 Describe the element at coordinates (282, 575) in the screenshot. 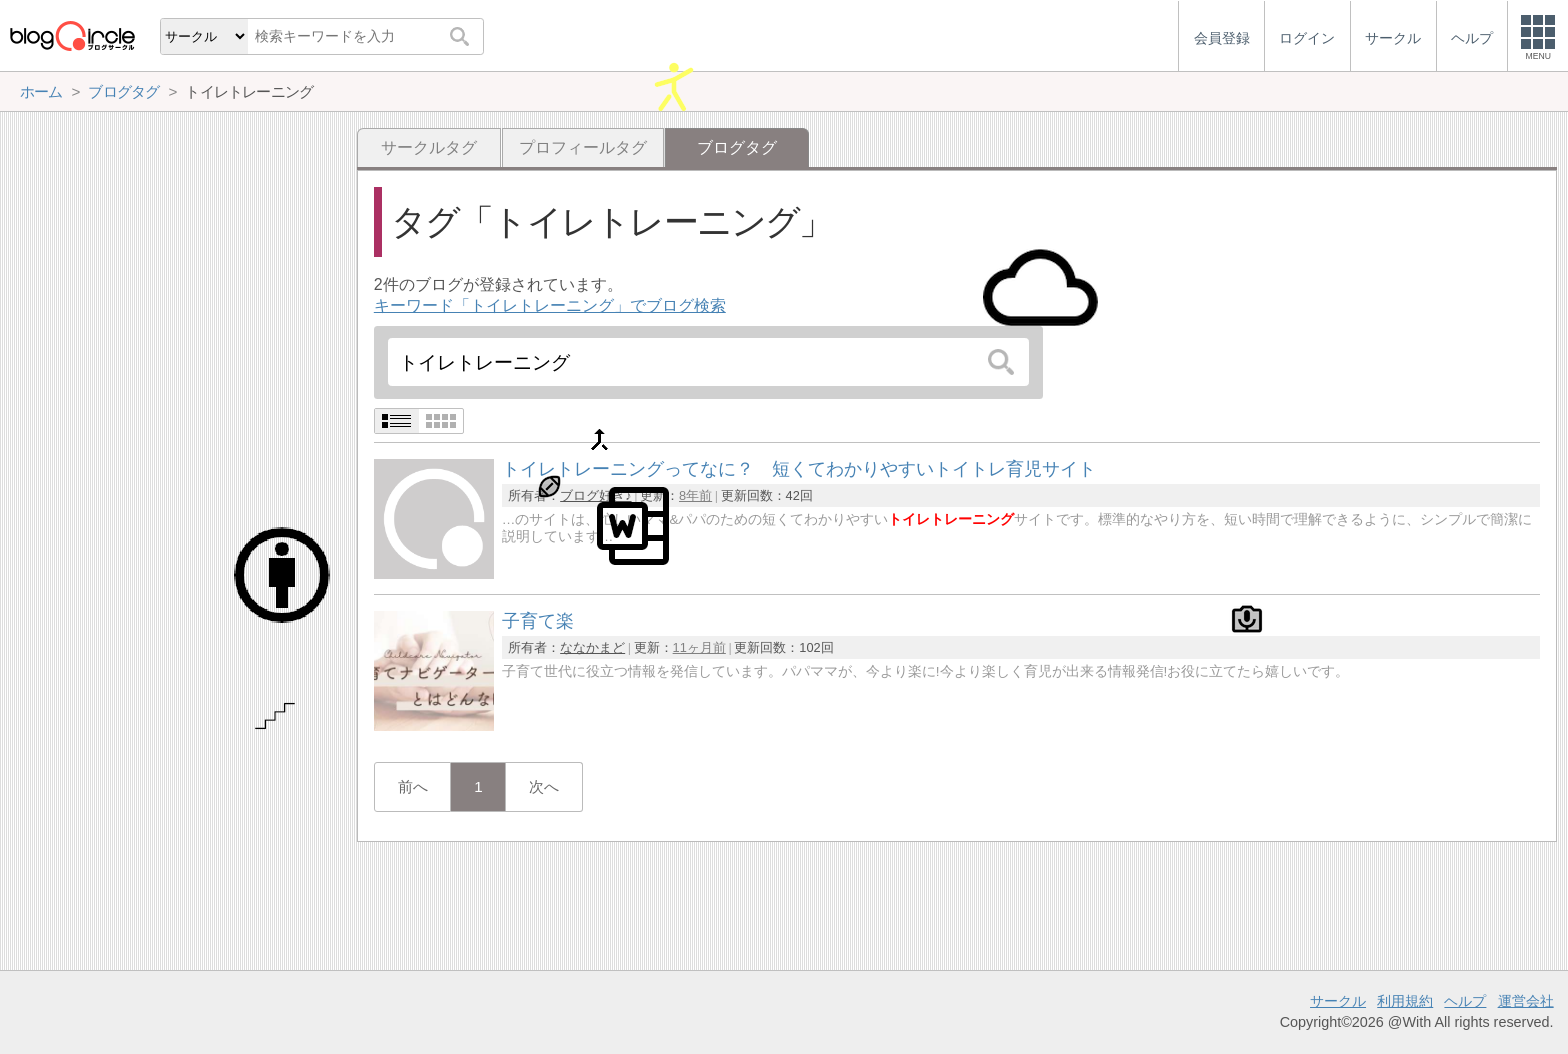

I see `view attribution or credit information` at that location.